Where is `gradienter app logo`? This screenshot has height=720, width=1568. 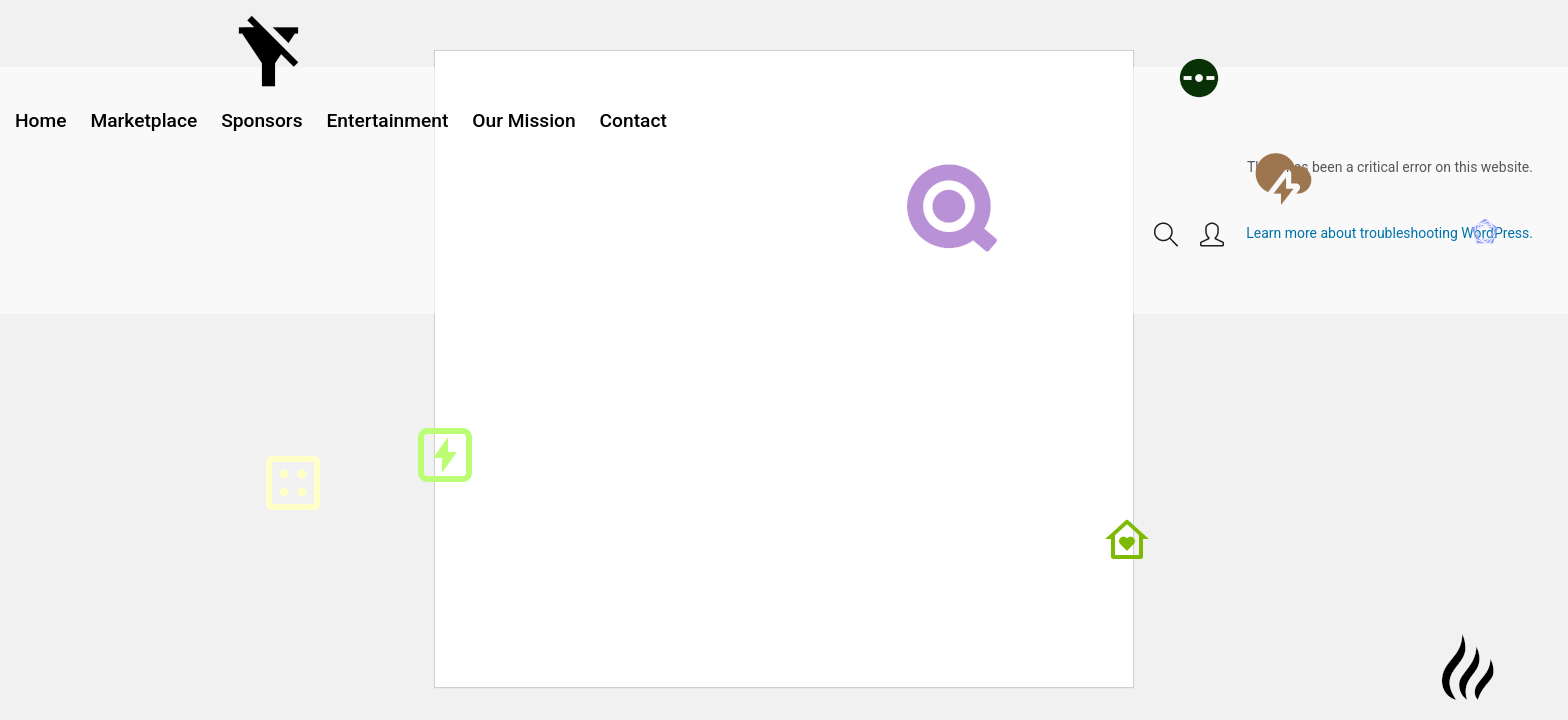 gradienter app logo is located at coordinates (1199, 78).